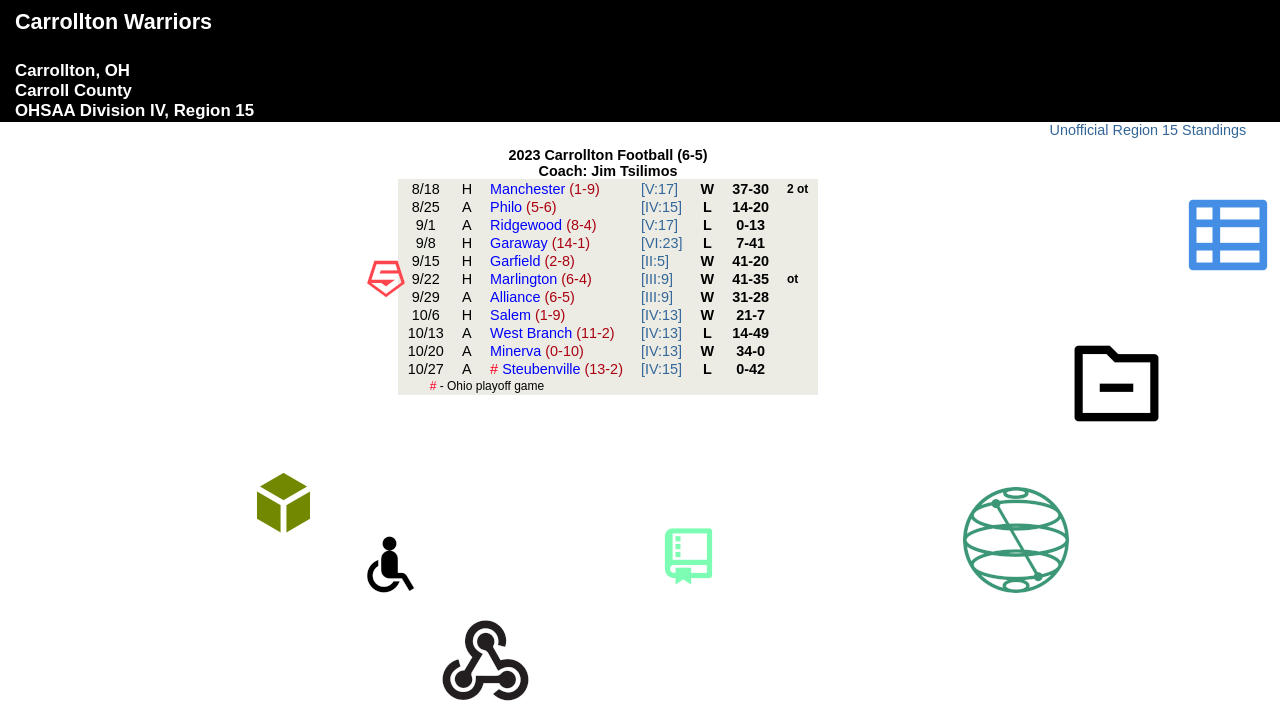  Describe the element at coordinates (1016, 540) in the screenshot. I see `qiskit quantum computing framework logo` at that location.